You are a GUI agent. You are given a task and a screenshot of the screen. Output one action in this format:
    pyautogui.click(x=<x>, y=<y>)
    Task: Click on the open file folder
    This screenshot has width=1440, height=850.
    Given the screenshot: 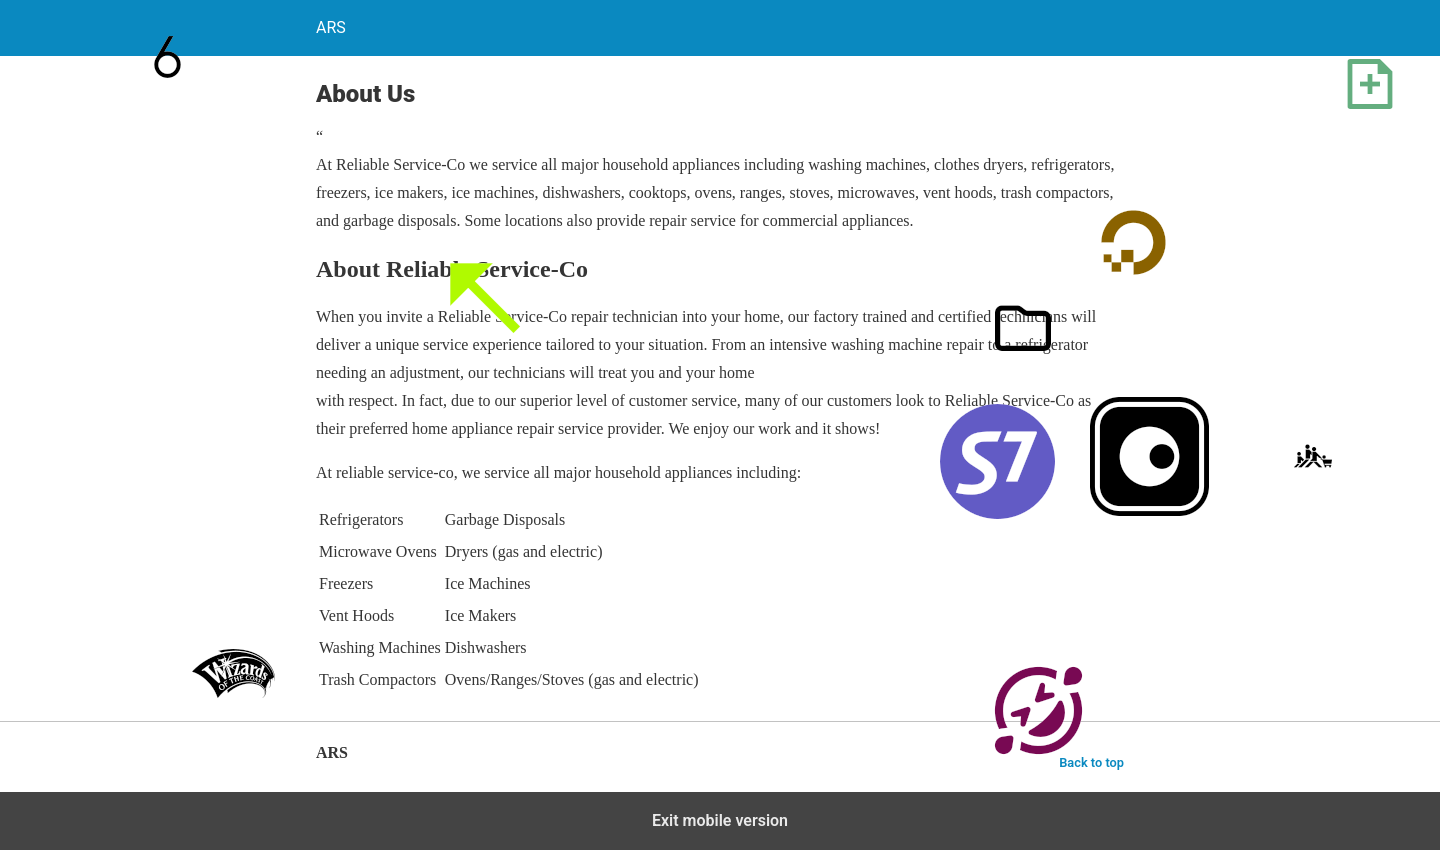 What is the action you would take?
    pyautogui.click(x=1023, y=330)
    